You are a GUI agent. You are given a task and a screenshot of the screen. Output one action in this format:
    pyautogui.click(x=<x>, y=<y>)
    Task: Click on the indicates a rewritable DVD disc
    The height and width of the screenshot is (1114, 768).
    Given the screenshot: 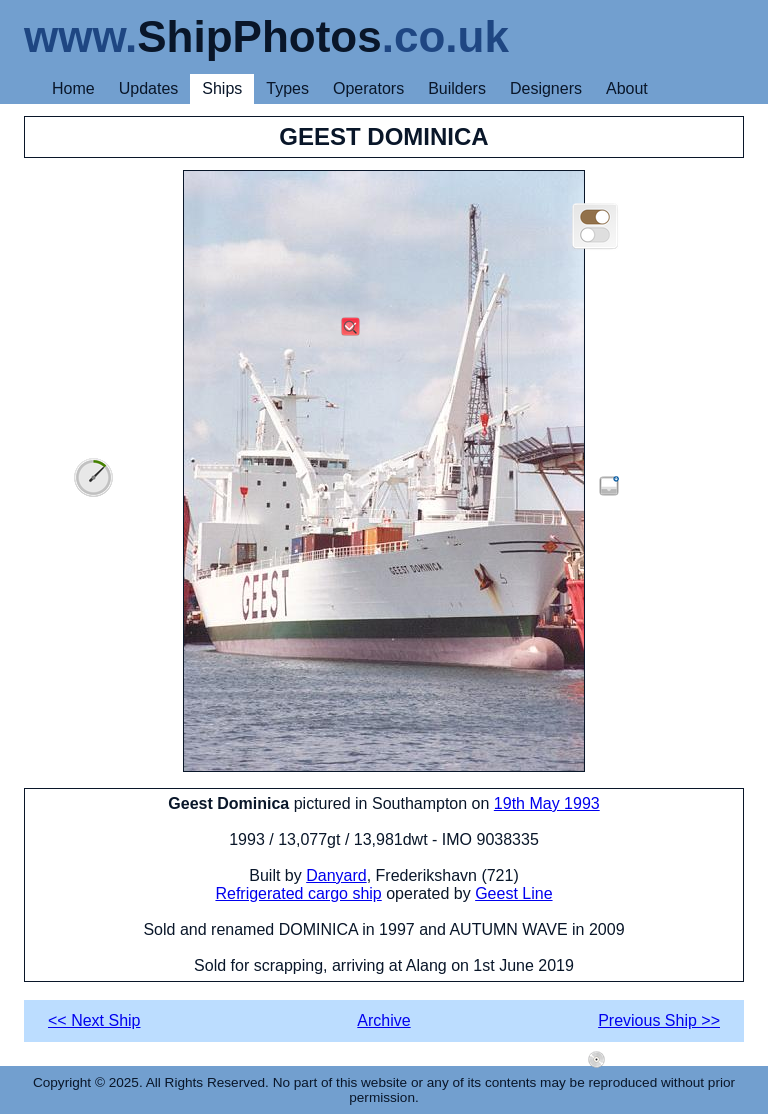 What is the action you would take?
    pyautogui.click(x=596, y=1059)
    